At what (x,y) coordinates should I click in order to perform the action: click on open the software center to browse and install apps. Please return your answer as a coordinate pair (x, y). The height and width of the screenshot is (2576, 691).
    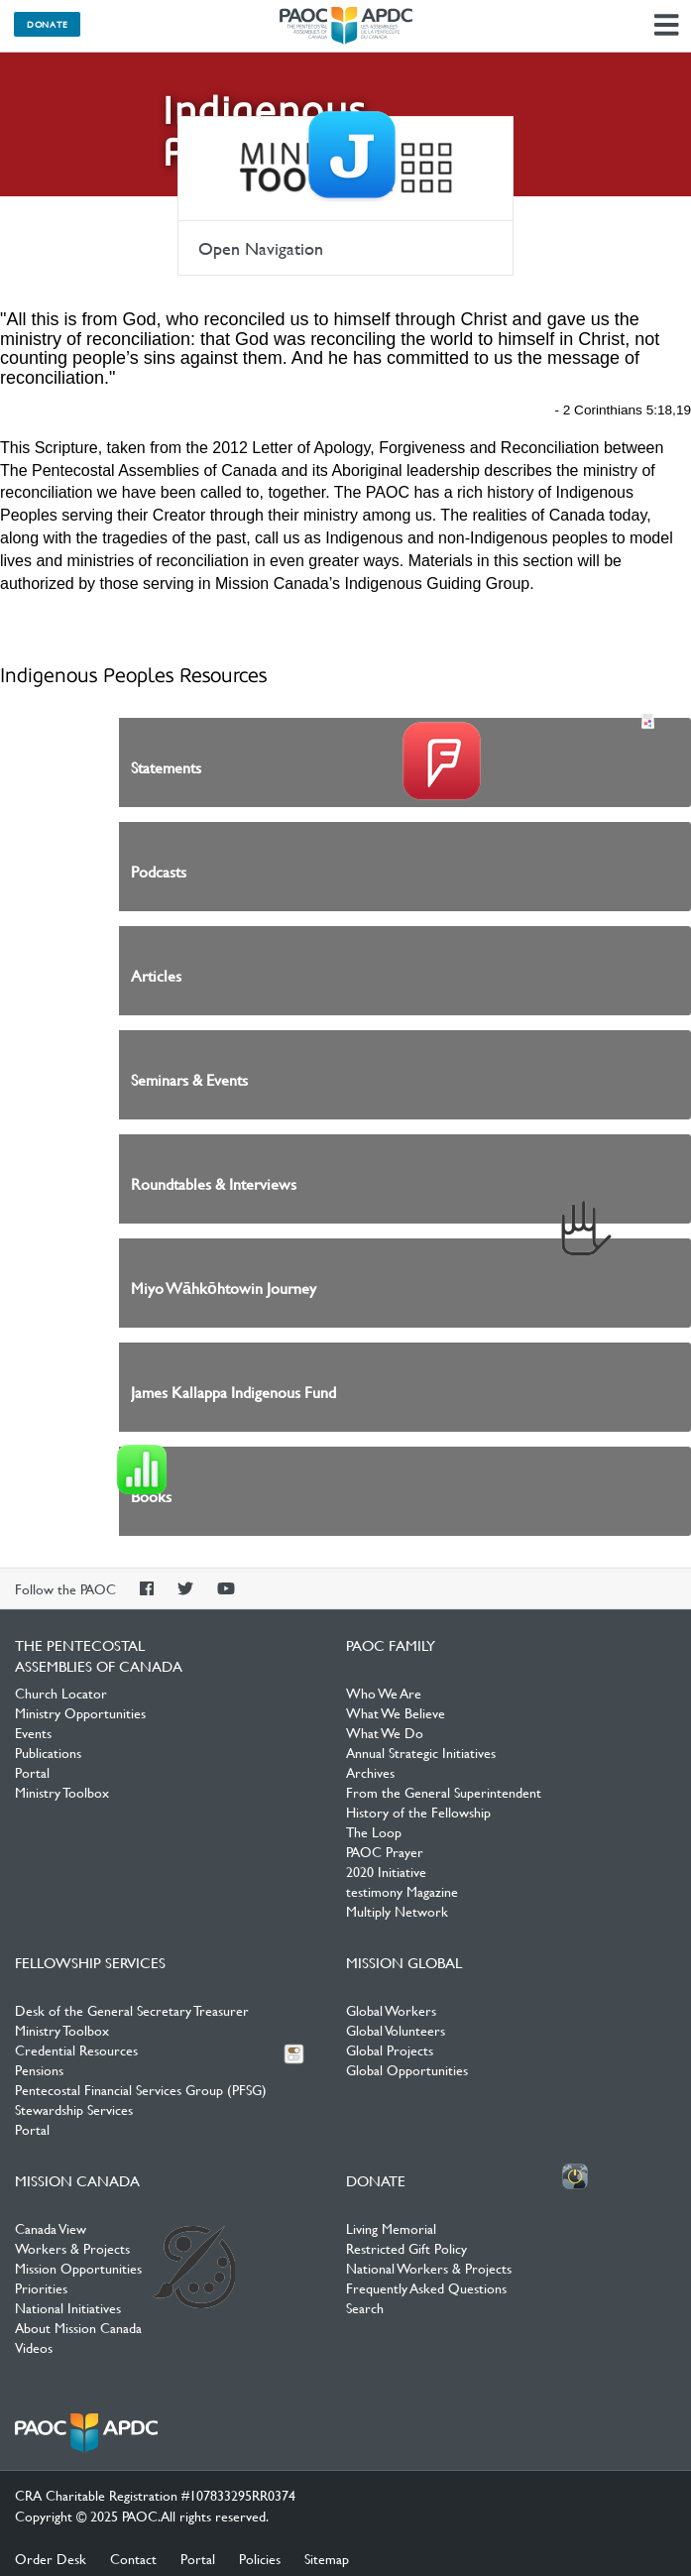
    Looking at the image, I should click on (647, 721).